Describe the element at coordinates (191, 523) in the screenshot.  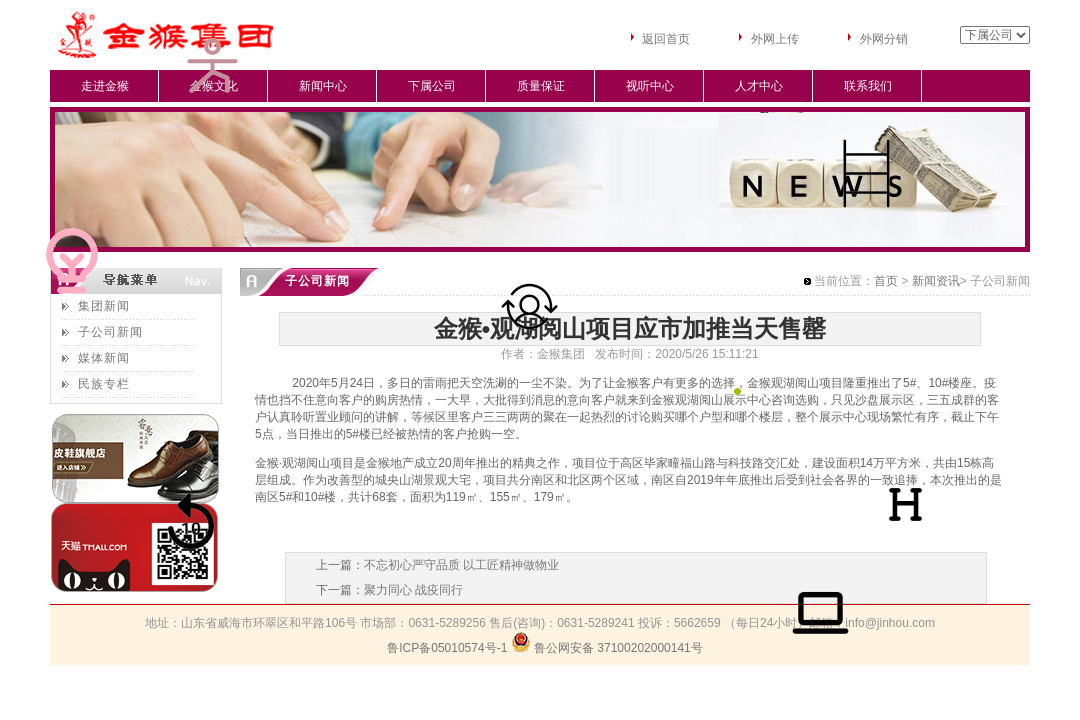
I see `rewind 10 seconds` at that location.